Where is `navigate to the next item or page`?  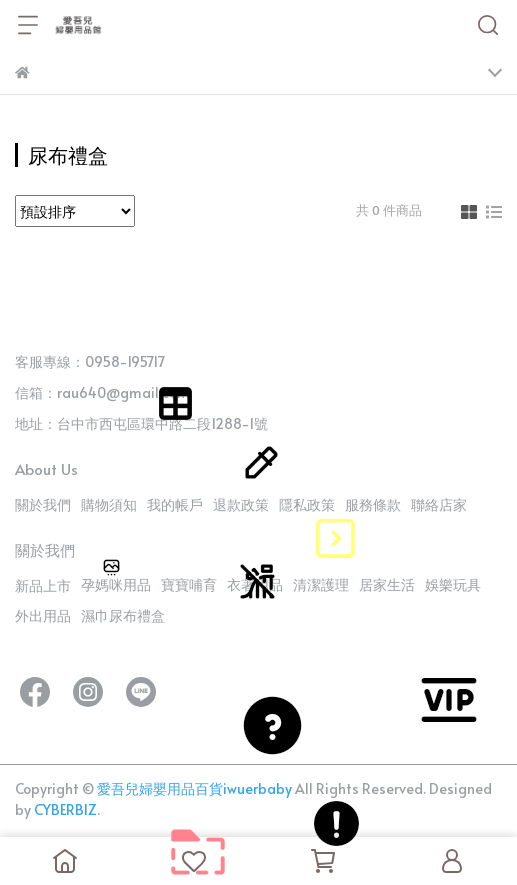
navigate to the next item or page is located at coordinates (335, 538).